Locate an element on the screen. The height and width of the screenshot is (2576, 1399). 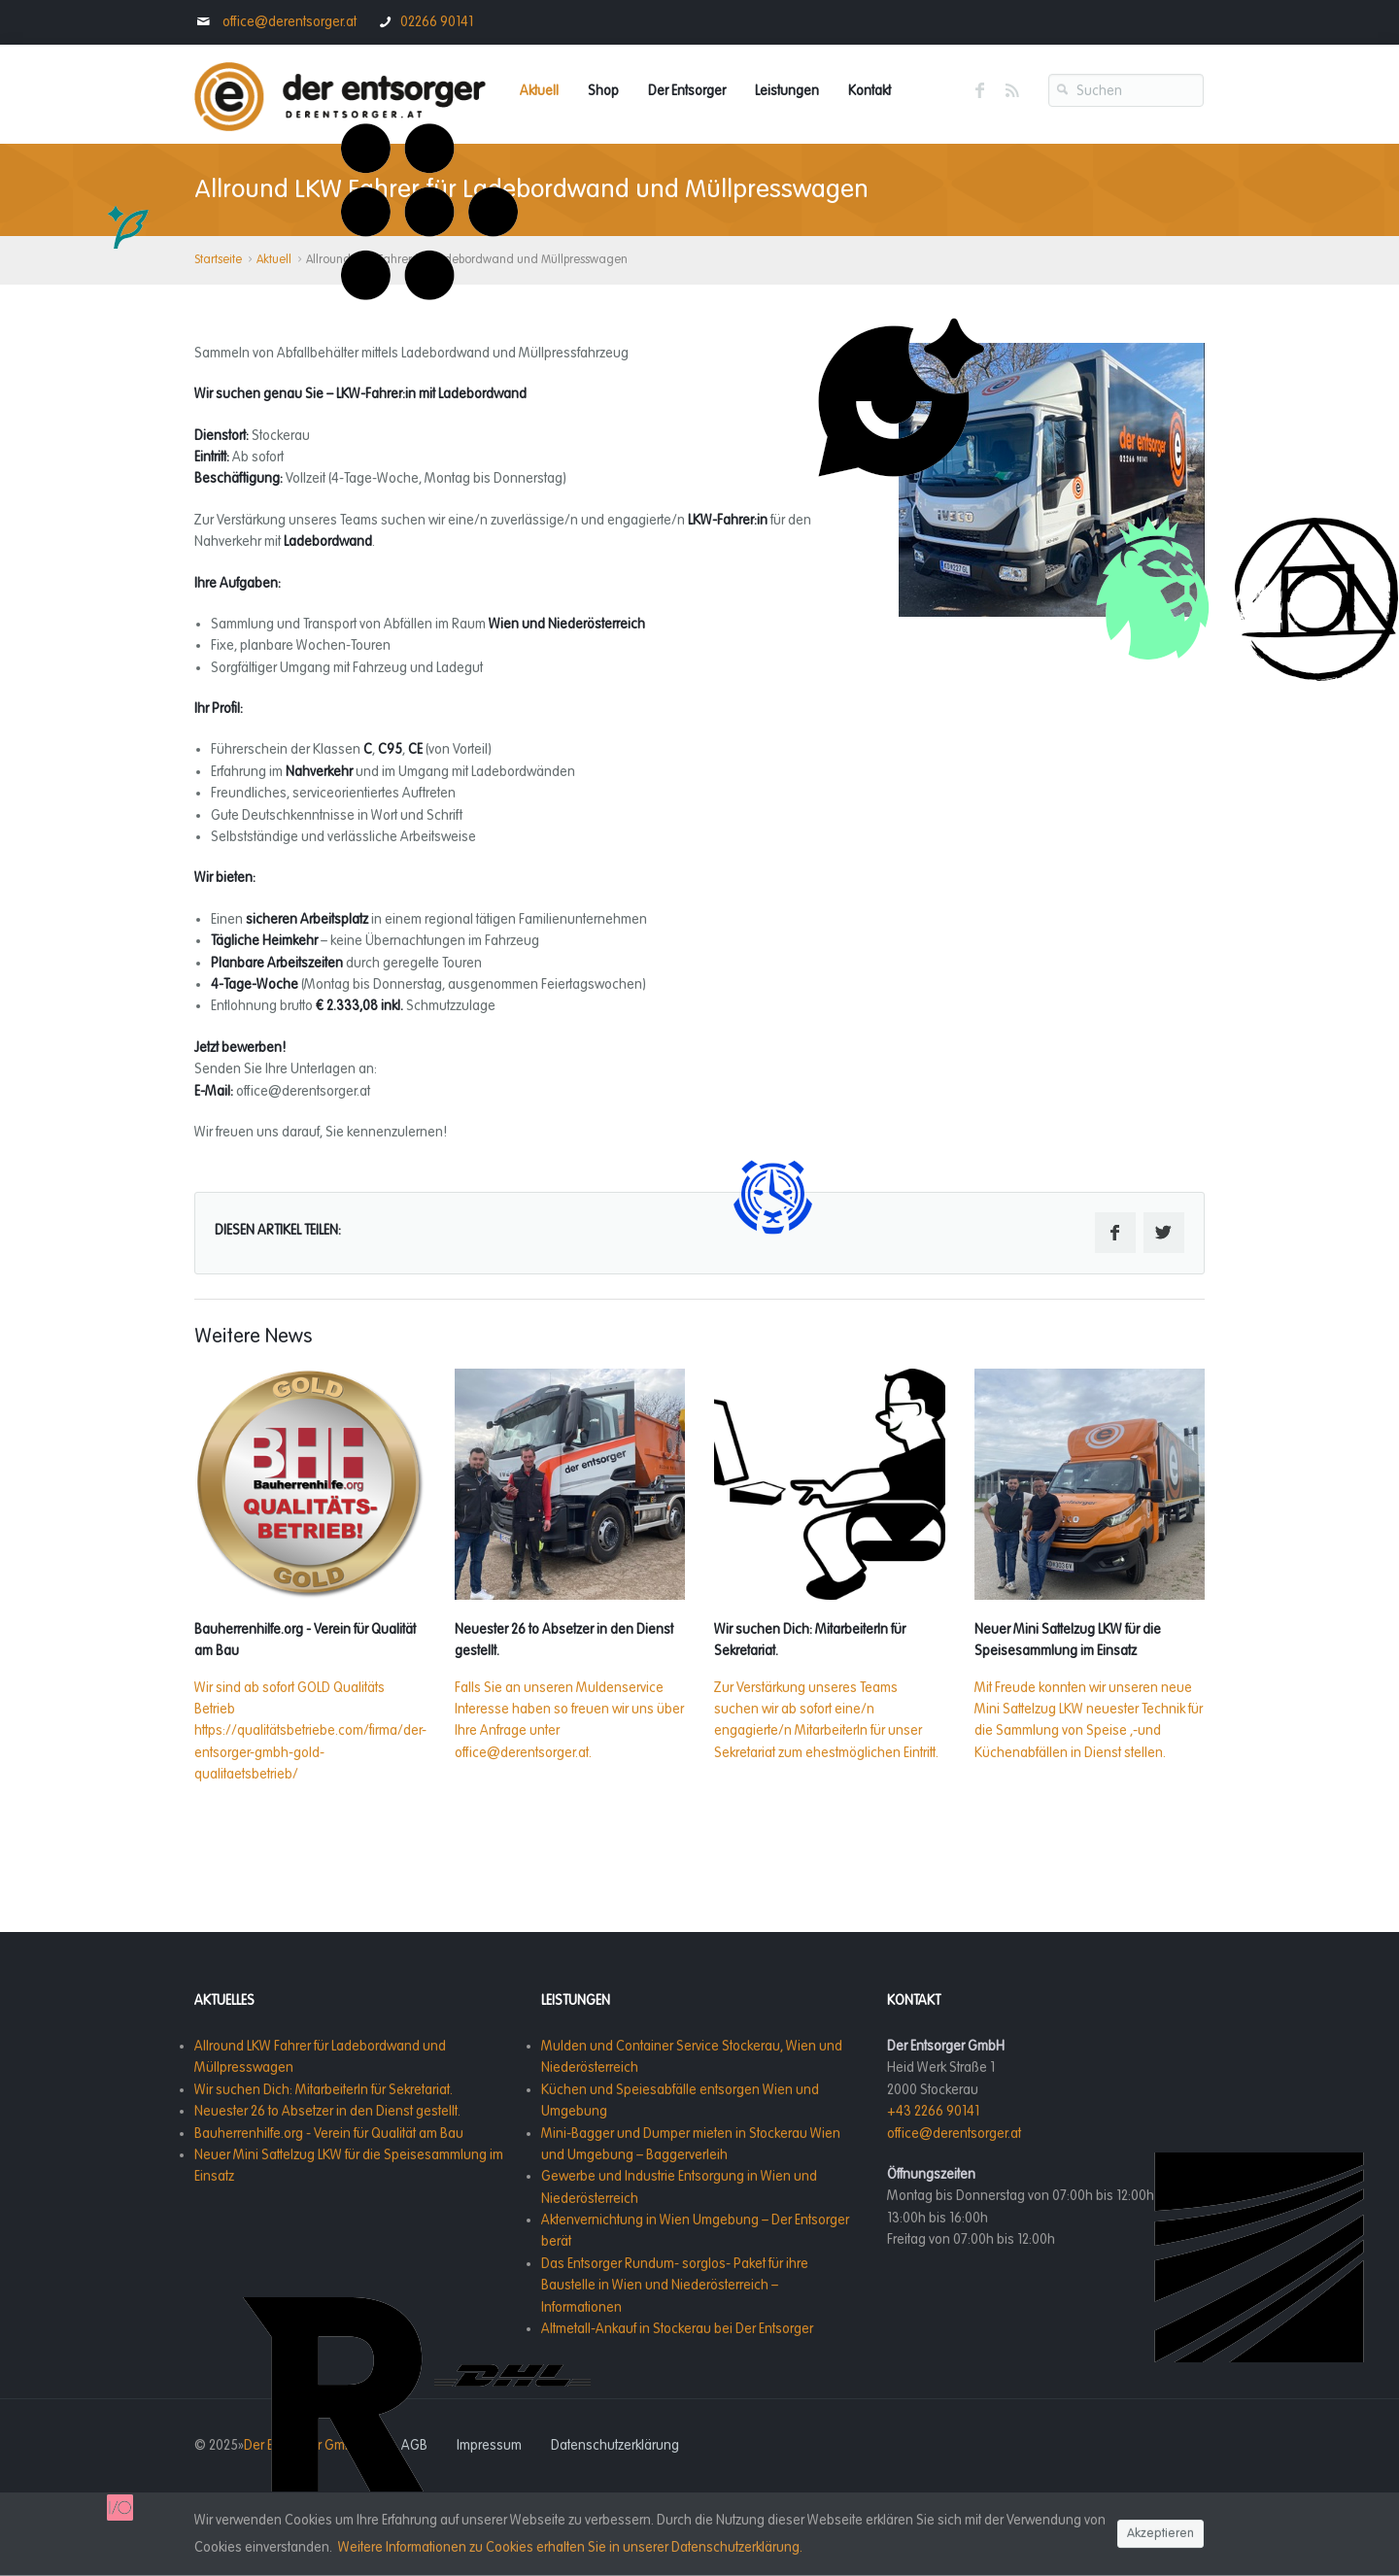
view Premier League content is located at coordinates (1152, 588).